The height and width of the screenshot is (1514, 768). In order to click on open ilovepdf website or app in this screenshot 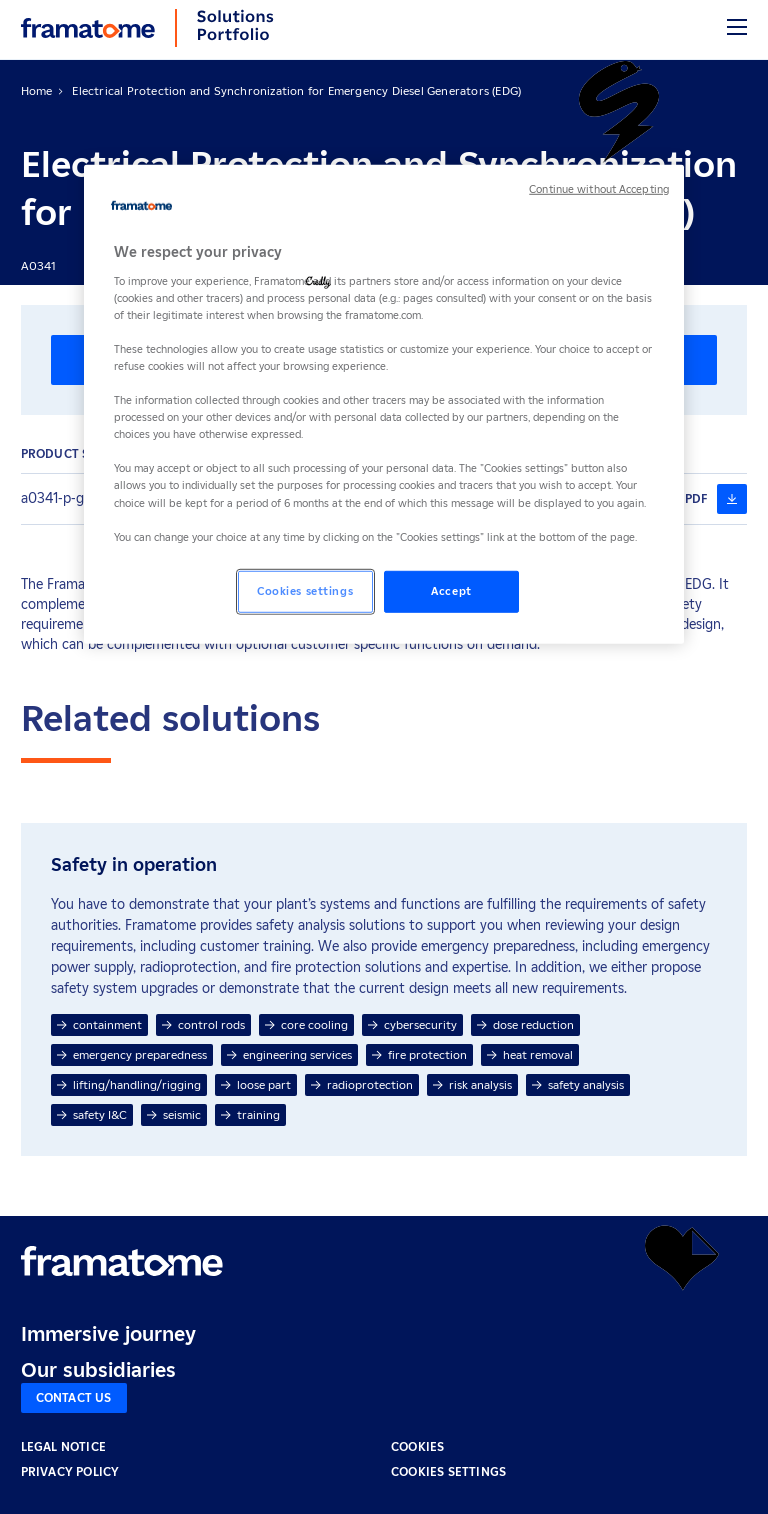, I will do `click(682, 1258)`.